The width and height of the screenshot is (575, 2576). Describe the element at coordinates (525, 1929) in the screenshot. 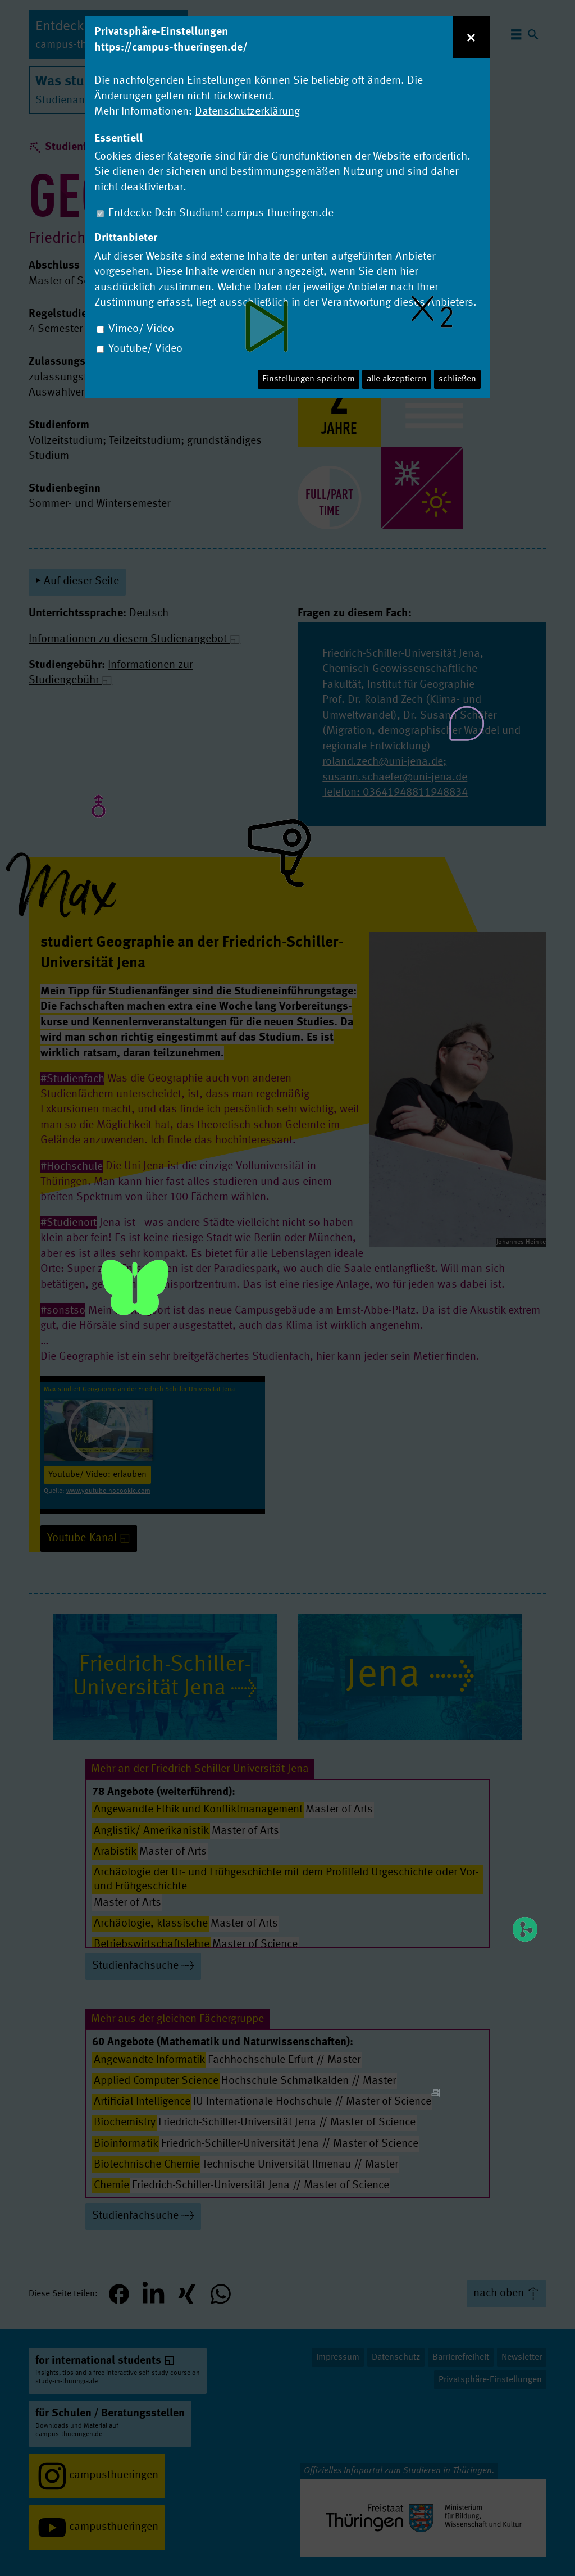

I see `indicates a merged pull request in your activity feed` at that location.